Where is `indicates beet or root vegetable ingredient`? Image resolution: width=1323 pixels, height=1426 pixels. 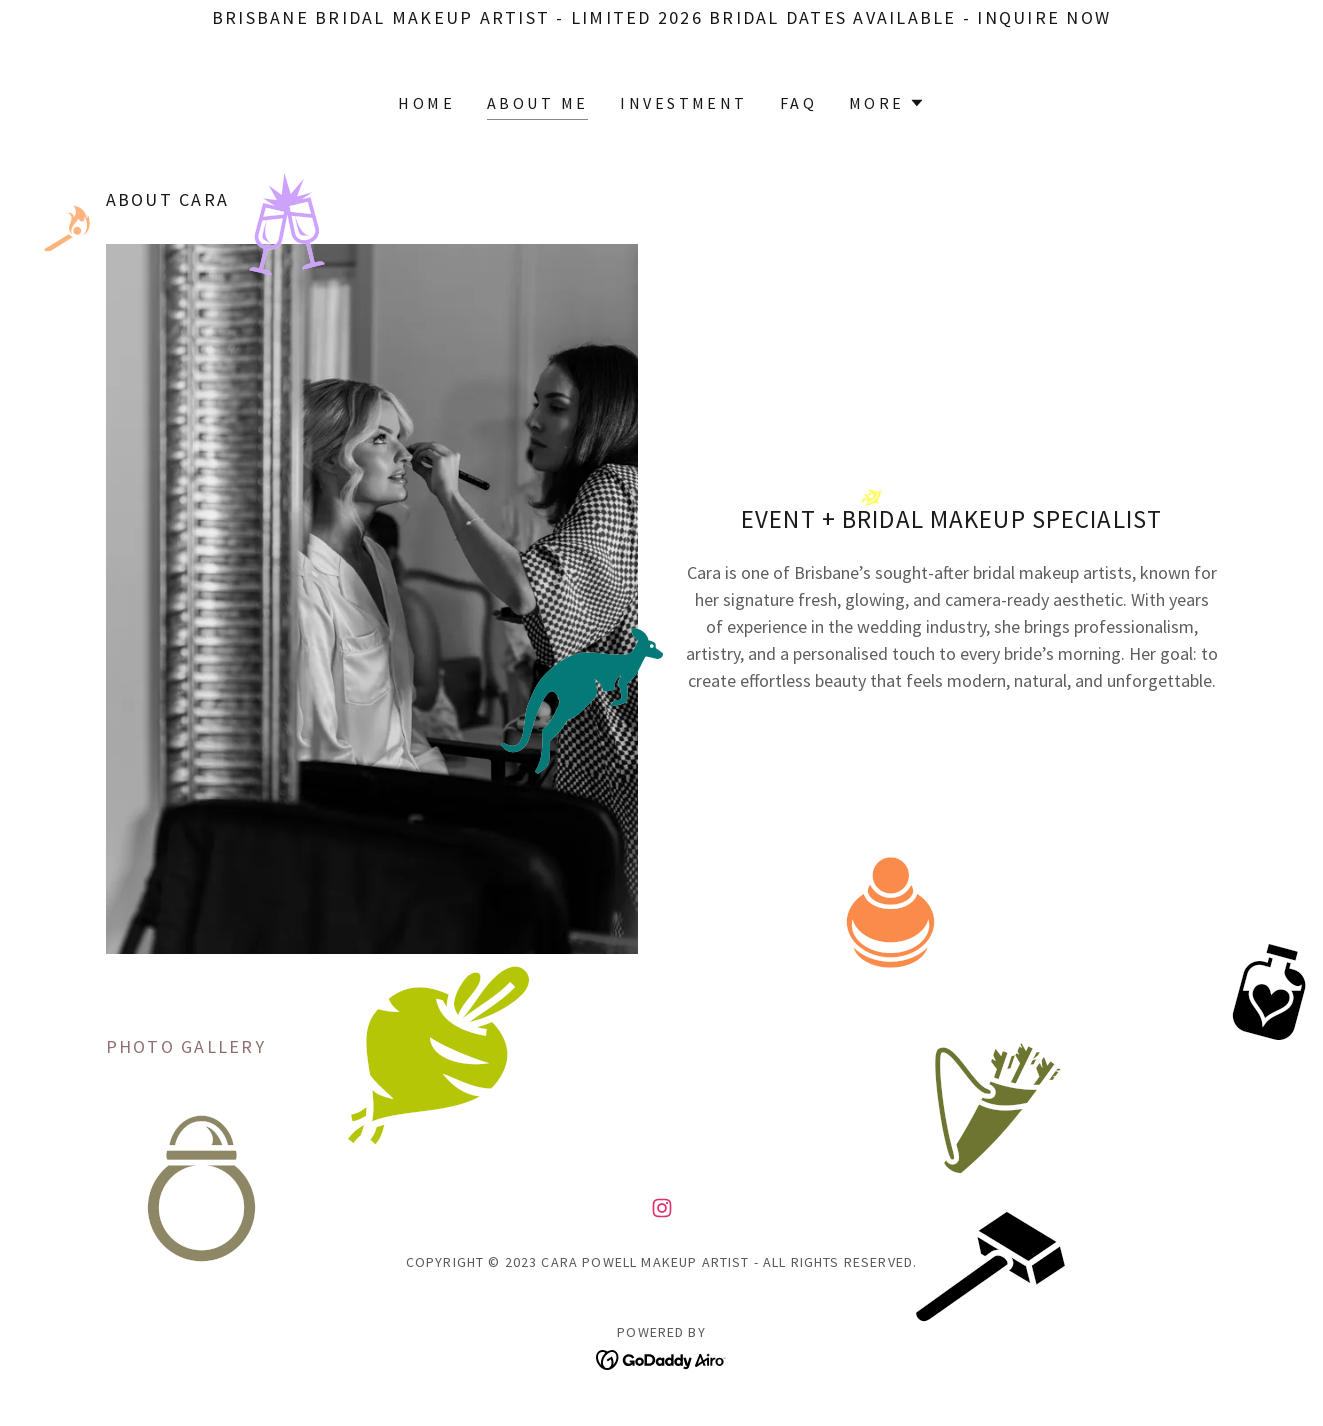 indicates beet or root vegetable ingredient is located at coordinates (438, 1055).